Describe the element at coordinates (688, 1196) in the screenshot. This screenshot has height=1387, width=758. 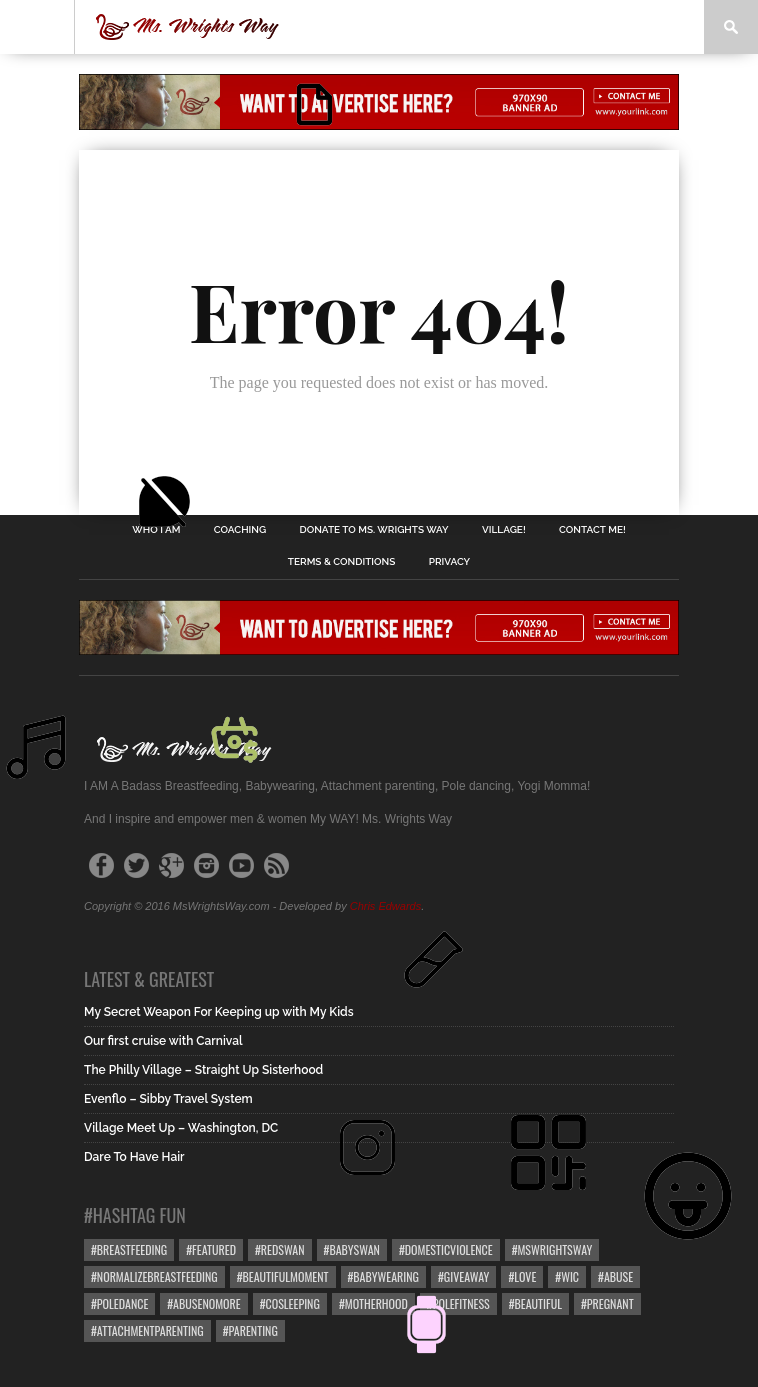
I see `add a playful or silly reaction` at that location.